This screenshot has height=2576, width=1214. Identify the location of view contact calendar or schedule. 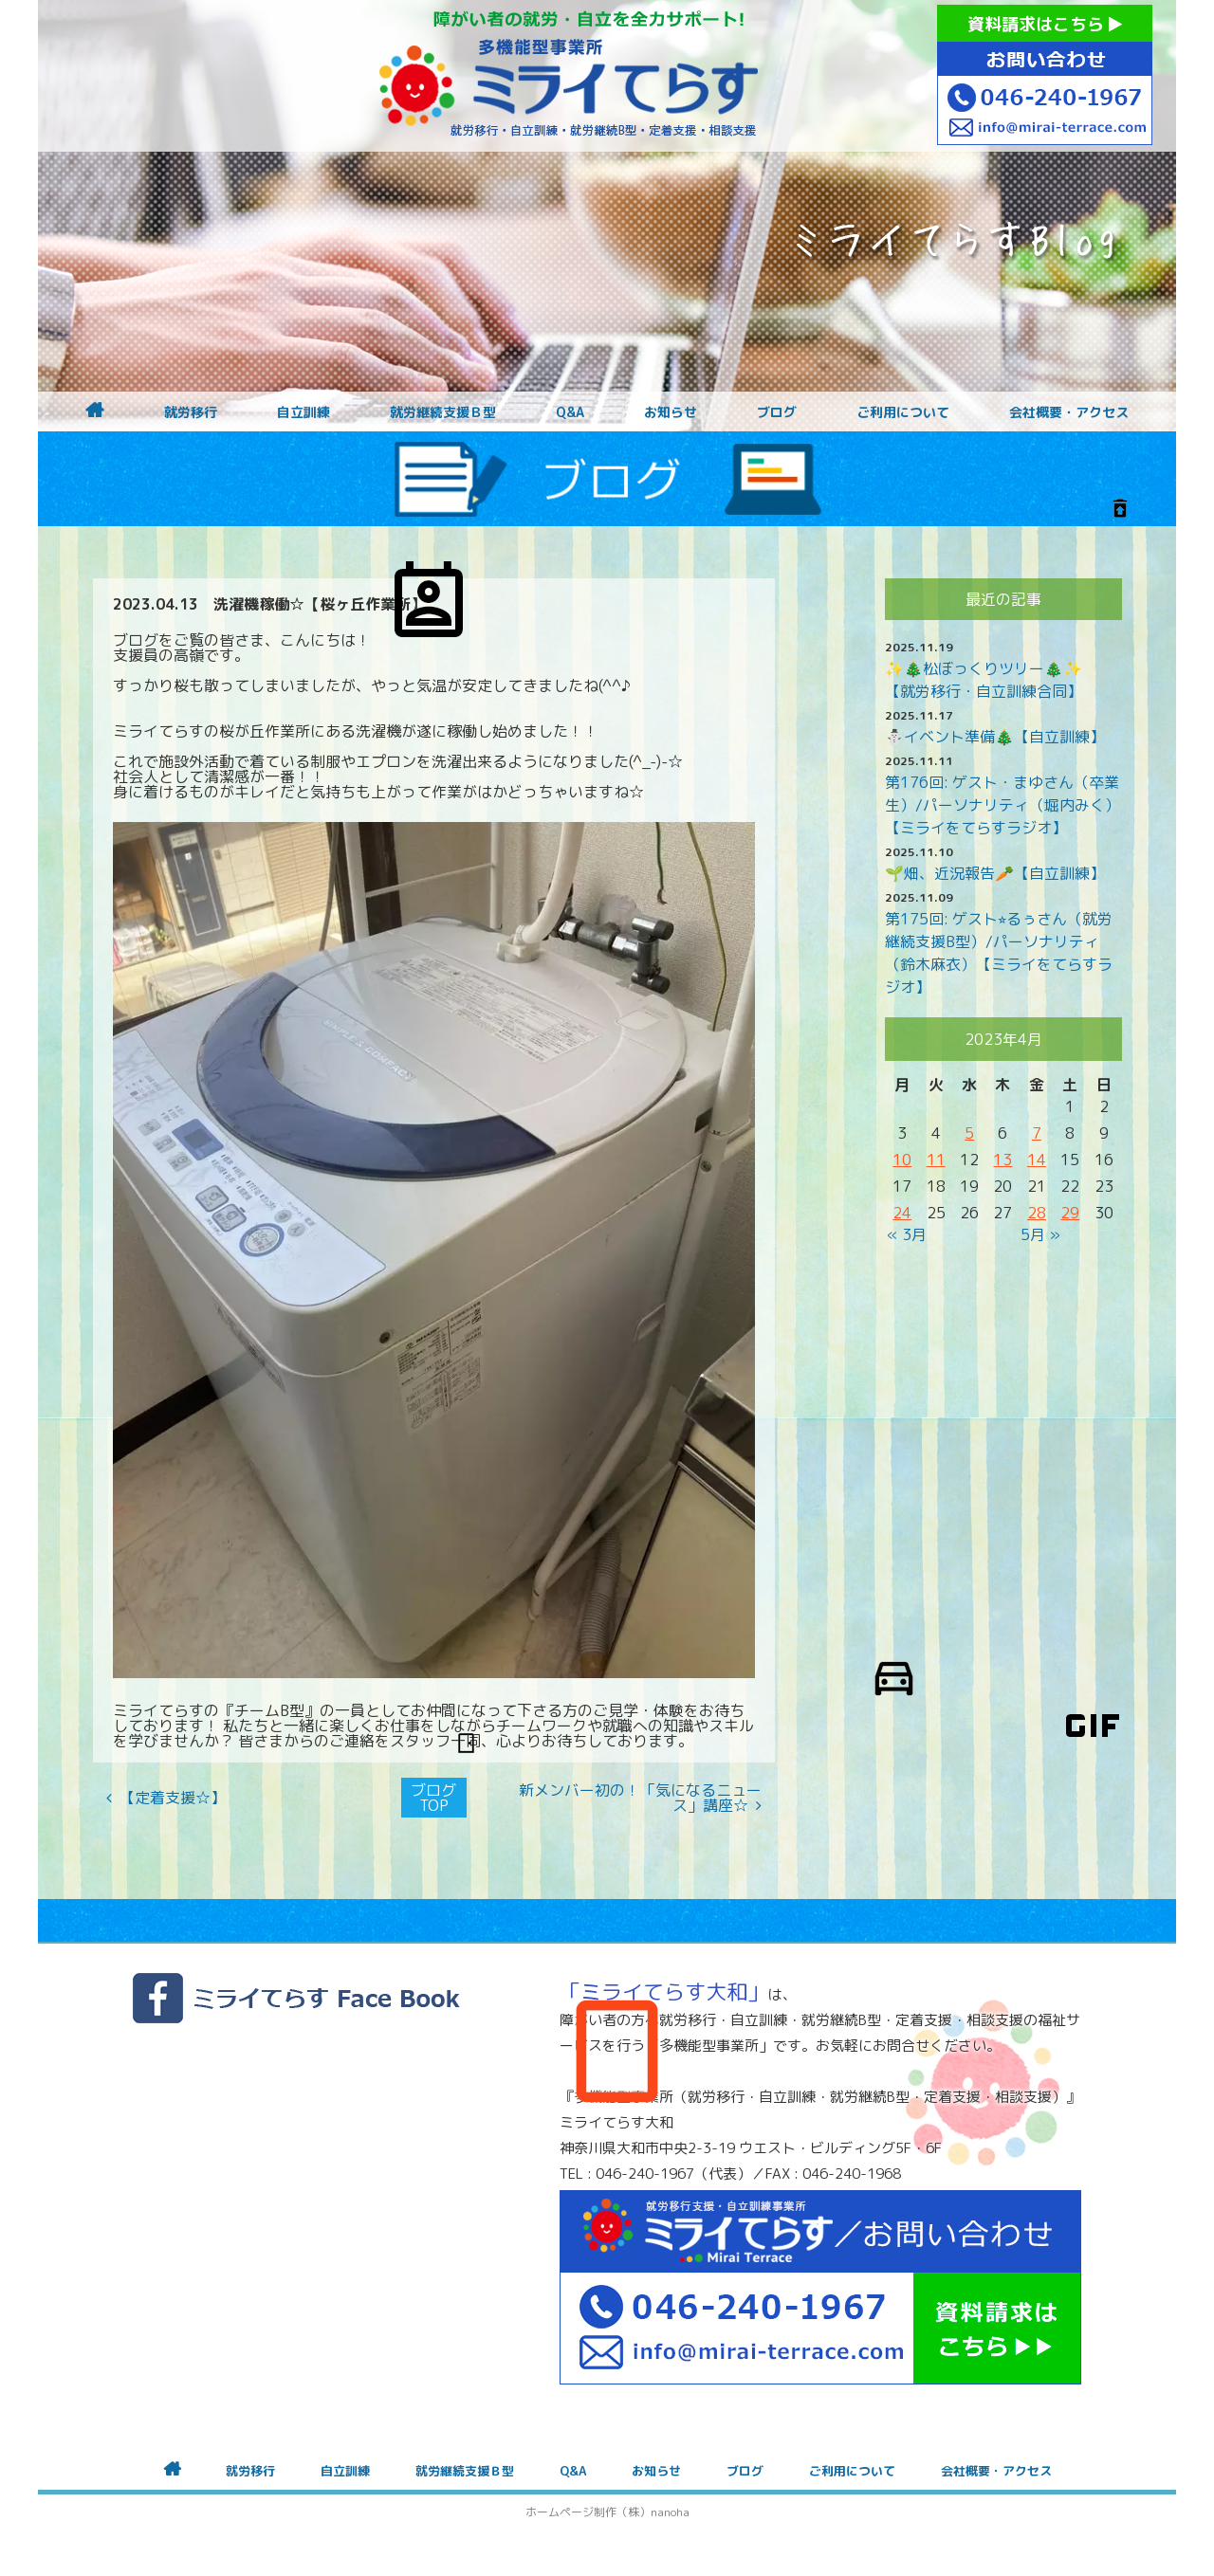
(429, 603).